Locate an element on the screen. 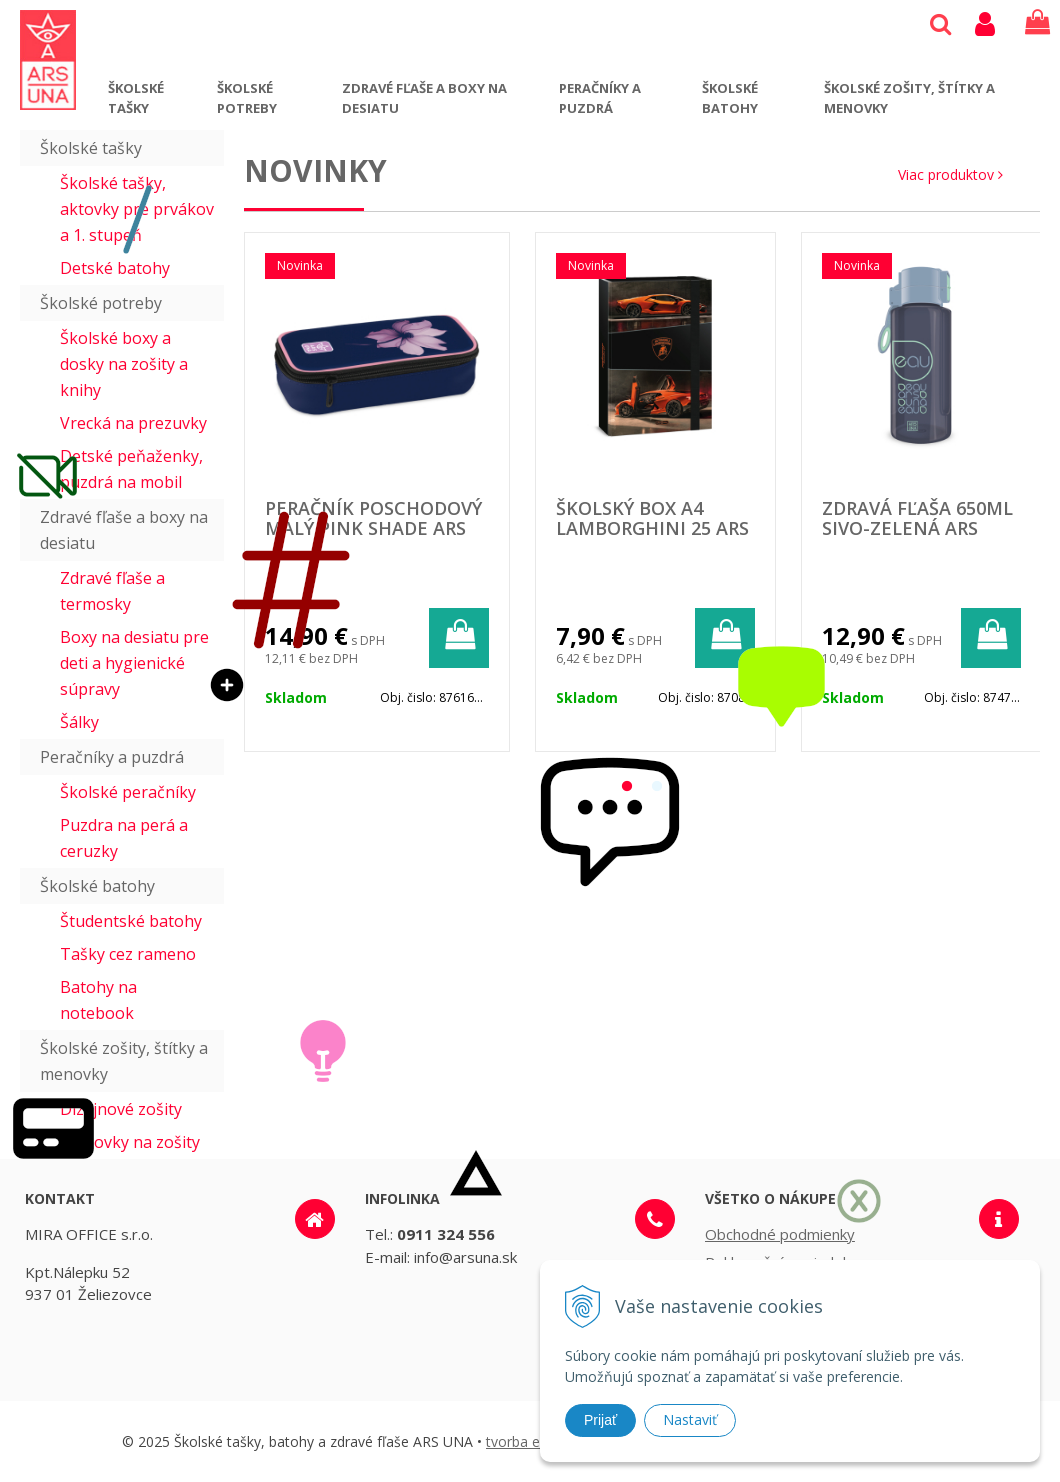 The image size is (1060, 1482). view tips or suggestions is located at coordinates (323, 1051).